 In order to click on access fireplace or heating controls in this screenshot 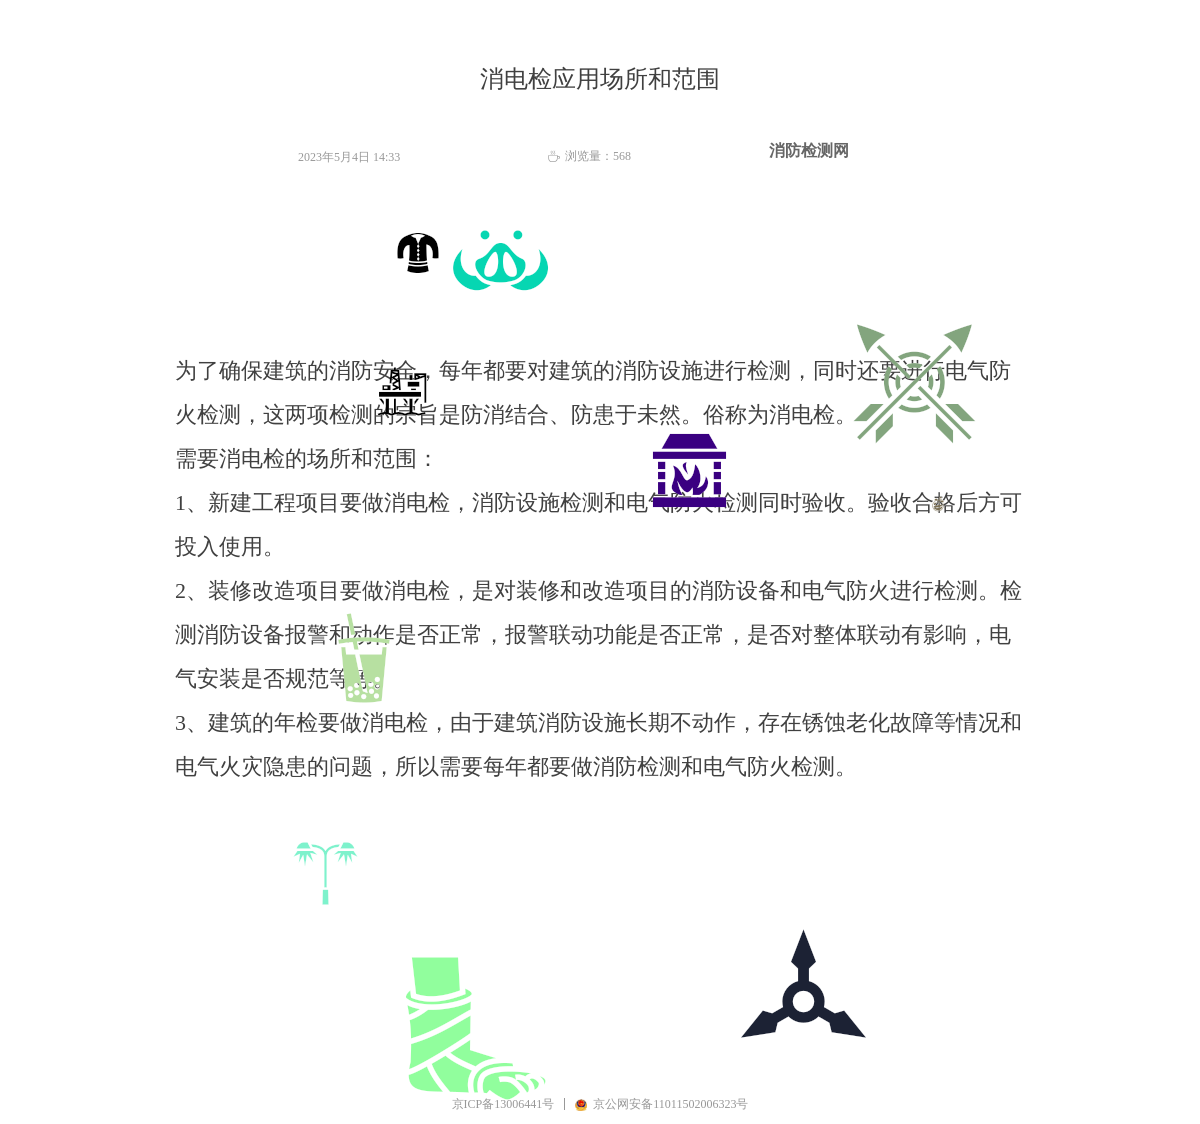, I will do `click(689, 470)`.